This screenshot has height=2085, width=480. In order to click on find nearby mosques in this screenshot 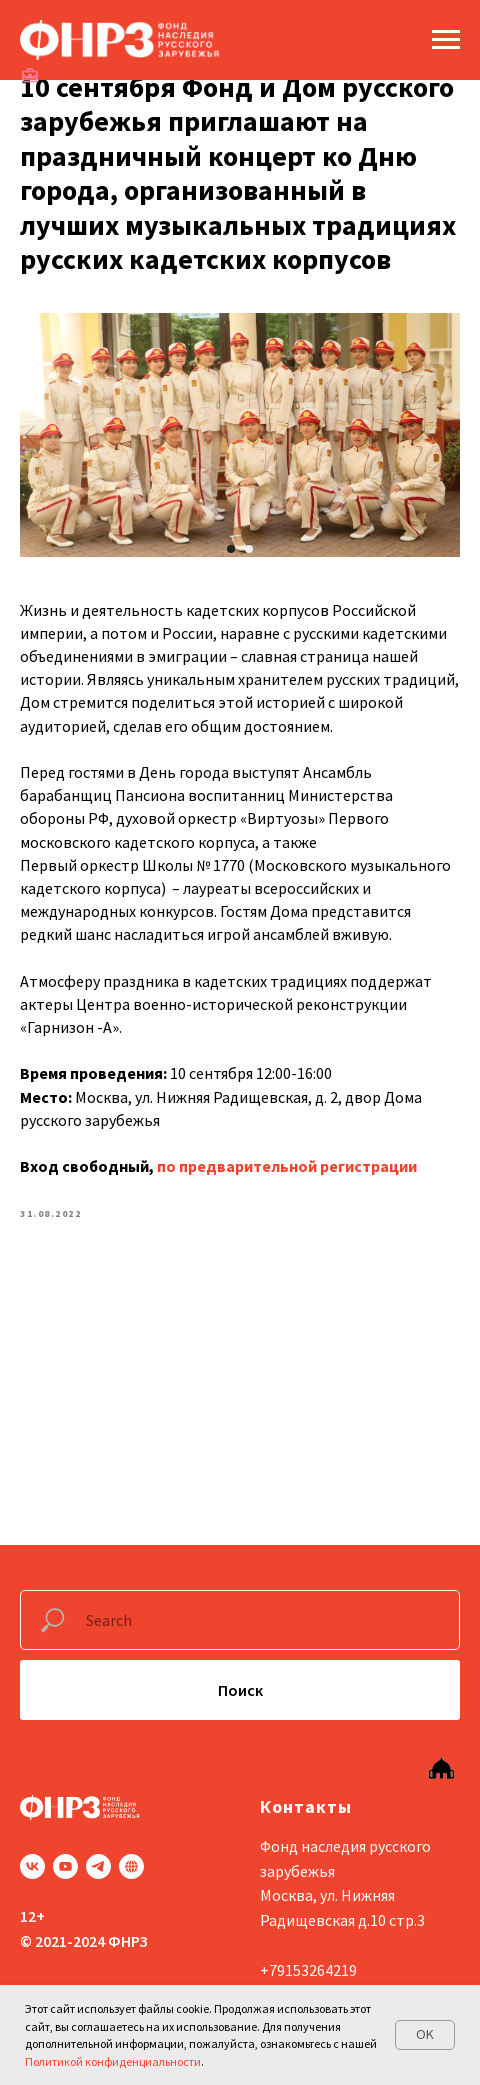, I will do `click(441, 1769)`.